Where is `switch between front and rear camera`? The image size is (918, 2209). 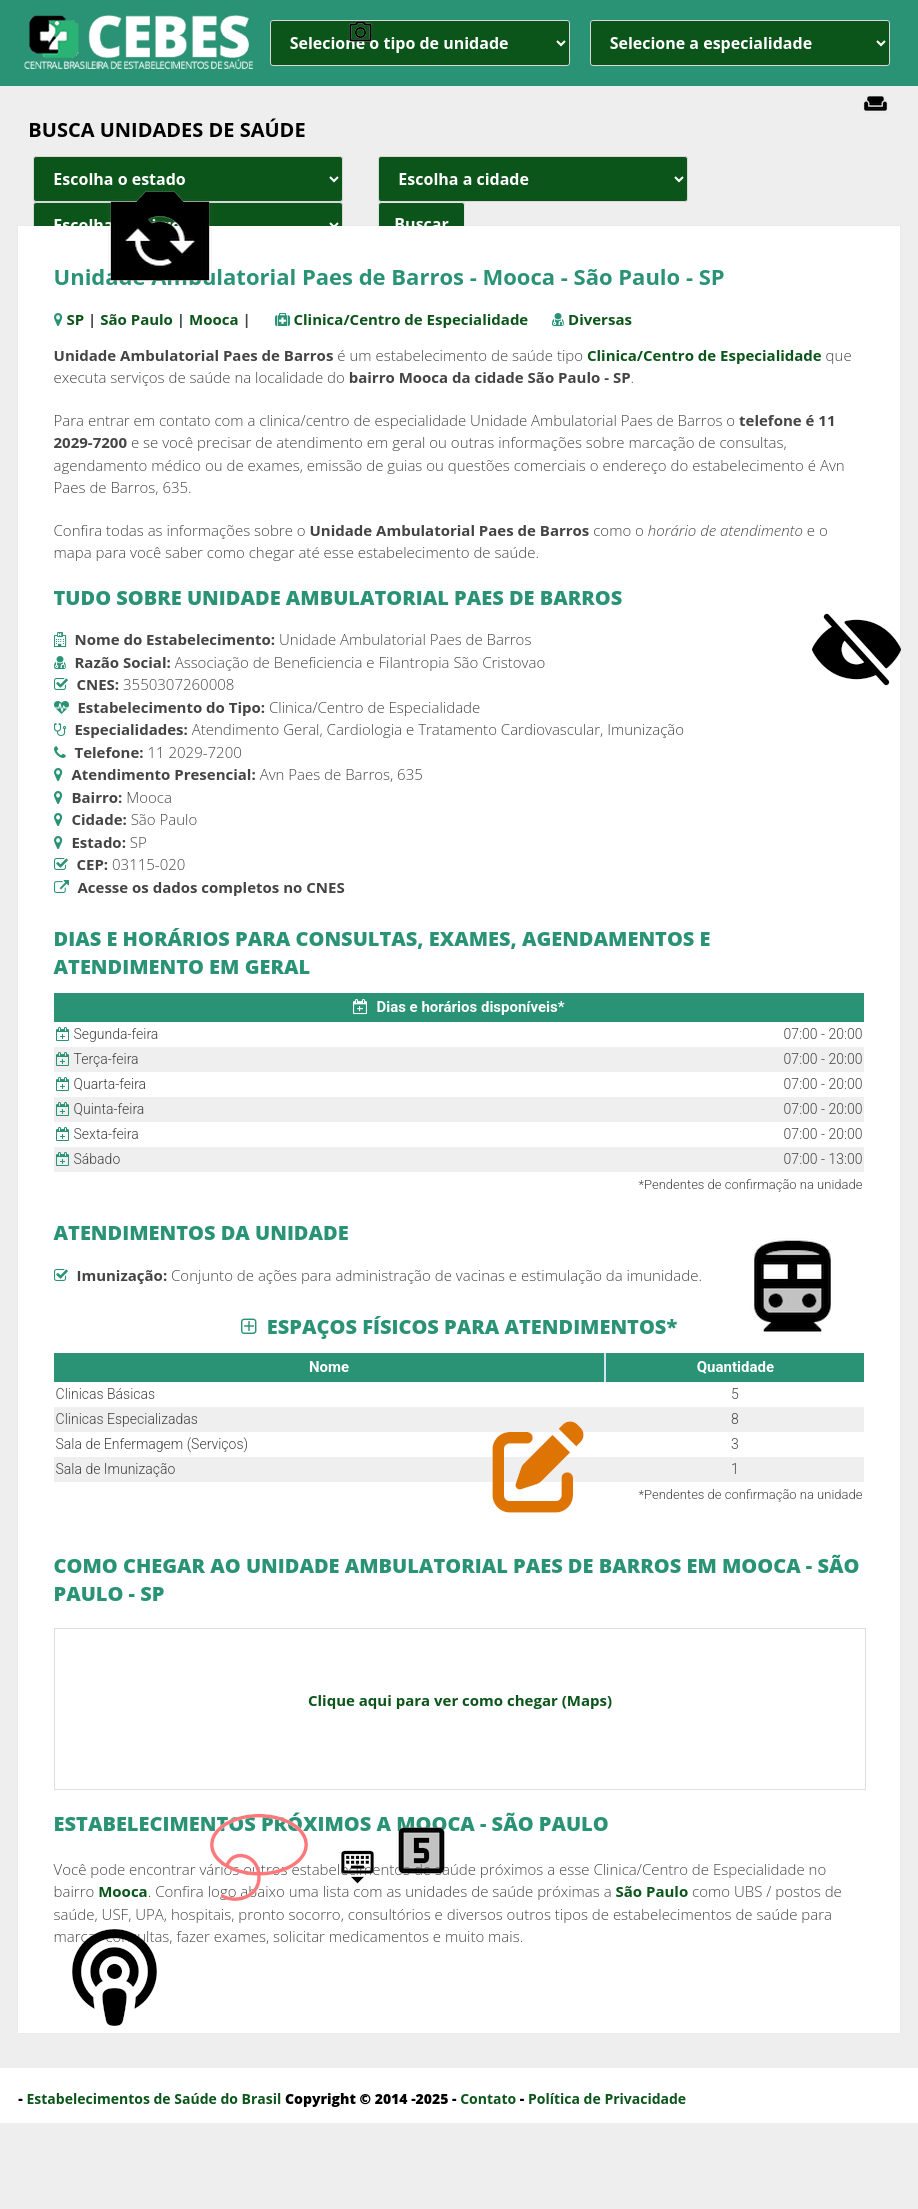 switch between front and rear camera is located at coordinates (160, 236).